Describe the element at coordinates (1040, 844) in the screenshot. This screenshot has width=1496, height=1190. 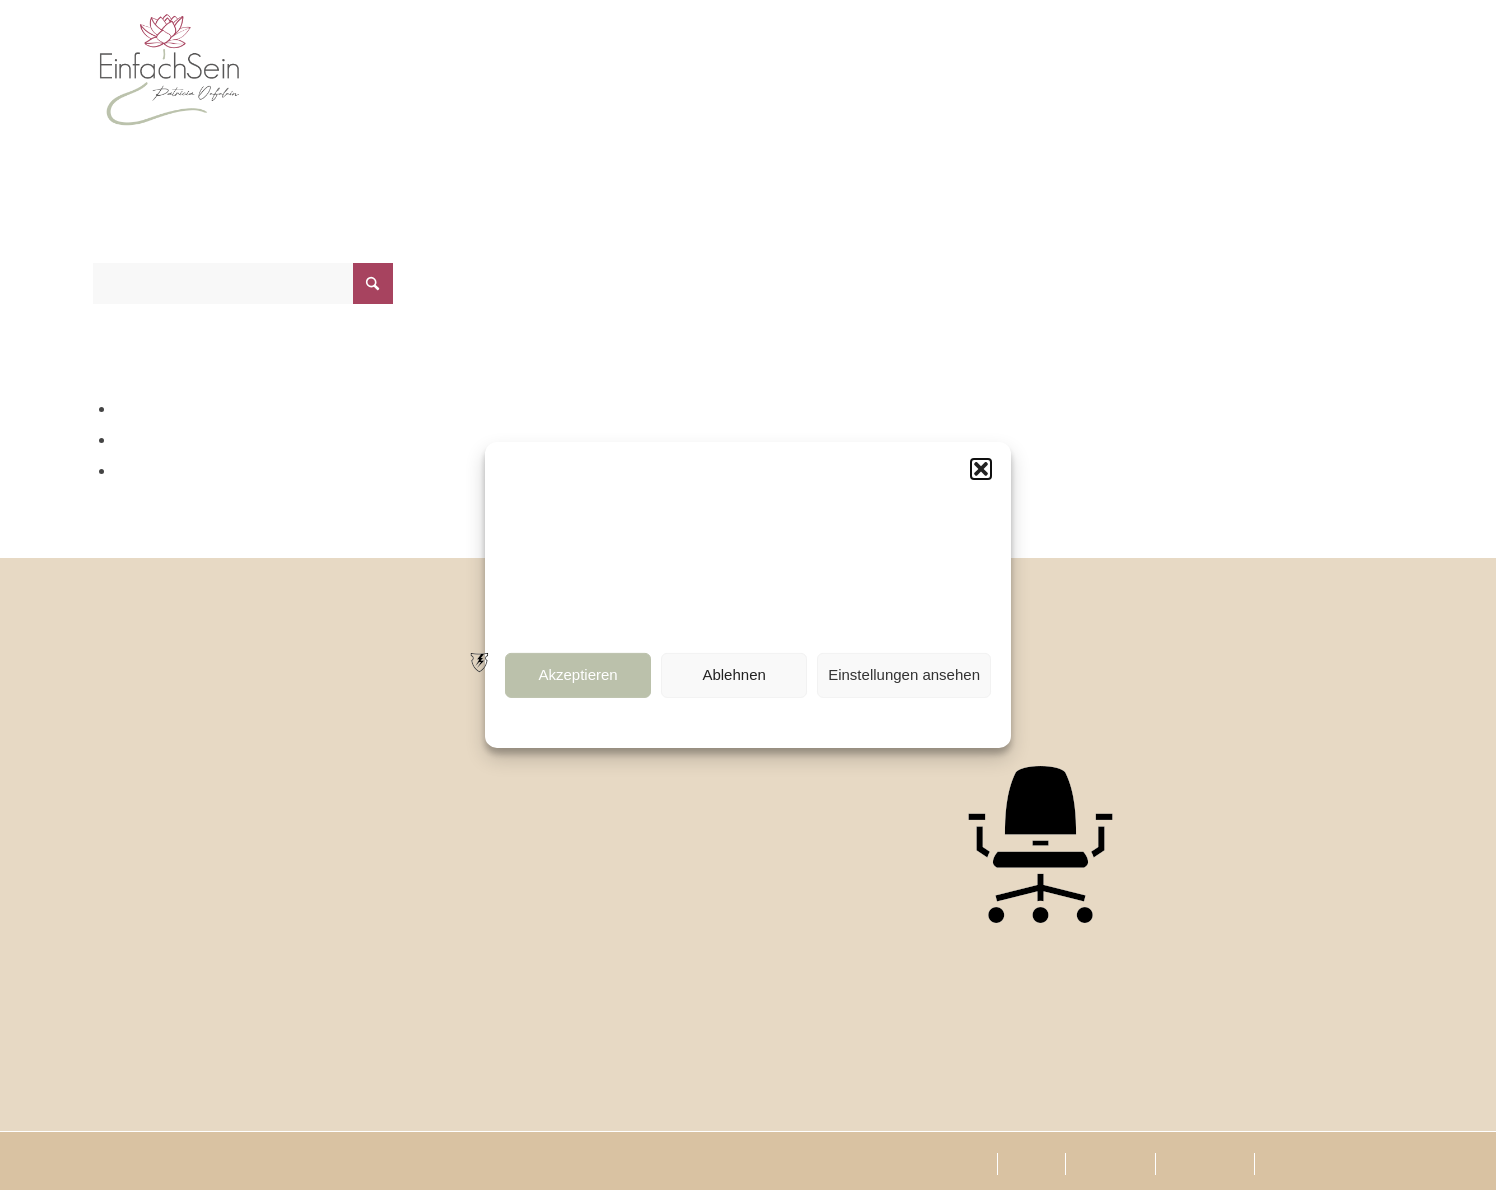
I see `browse office furniture options` at that location.